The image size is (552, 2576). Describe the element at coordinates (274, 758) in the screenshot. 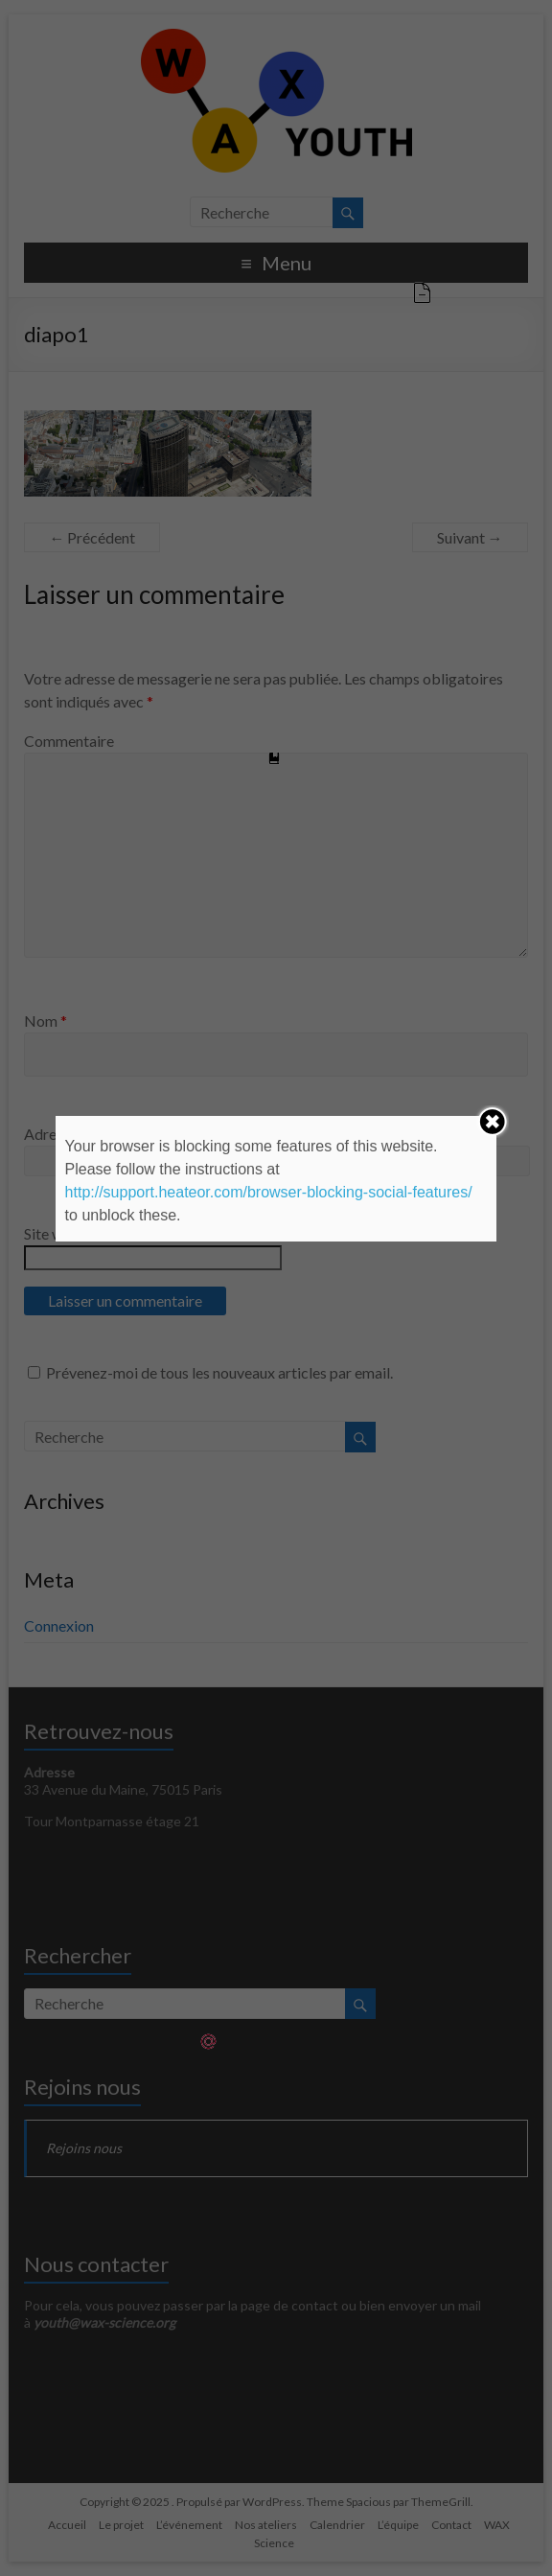

I see `access your bookmarked reading list` at that location.